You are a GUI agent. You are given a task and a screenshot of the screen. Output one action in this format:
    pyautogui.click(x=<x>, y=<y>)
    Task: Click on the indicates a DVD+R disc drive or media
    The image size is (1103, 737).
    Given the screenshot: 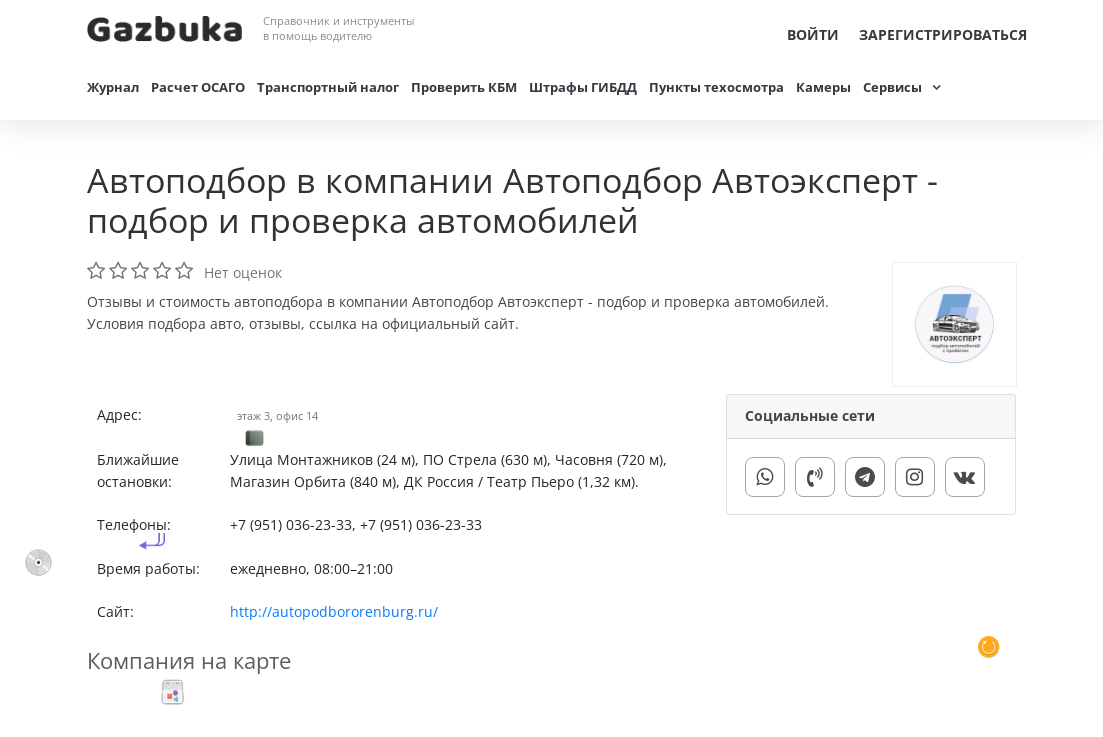 What is the action you would take?
    pyautogui.click(x=38, y=562)
    